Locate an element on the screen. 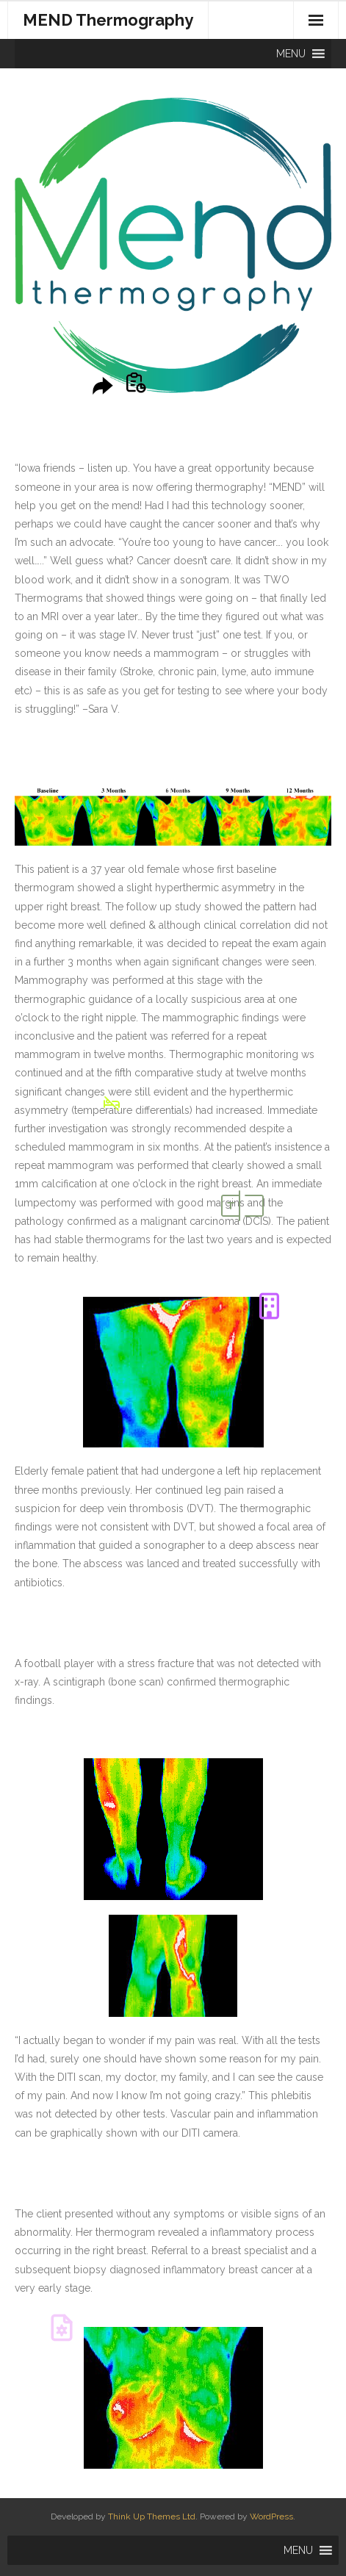 The image size is (346, 2576). view report status or history is located at coordinates (135, 382).